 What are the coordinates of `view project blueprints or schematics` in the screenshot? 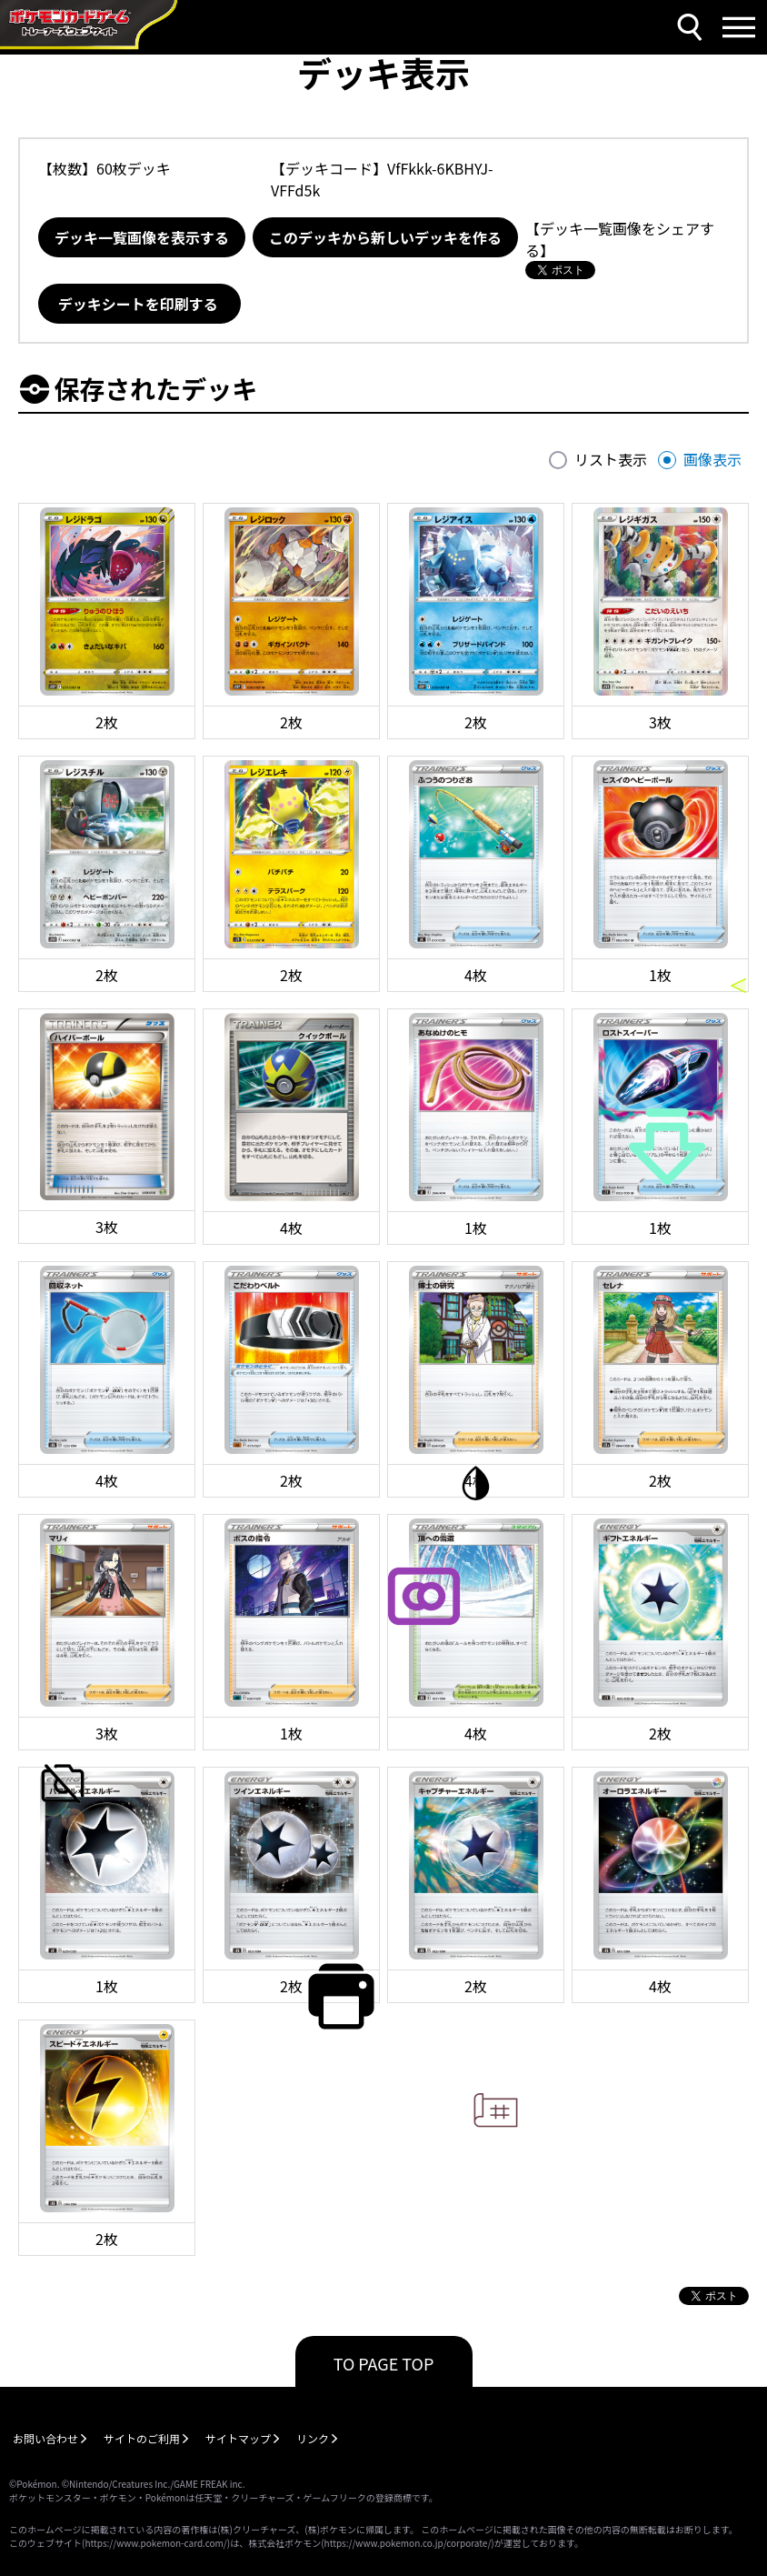 It's located at (495, 2111).